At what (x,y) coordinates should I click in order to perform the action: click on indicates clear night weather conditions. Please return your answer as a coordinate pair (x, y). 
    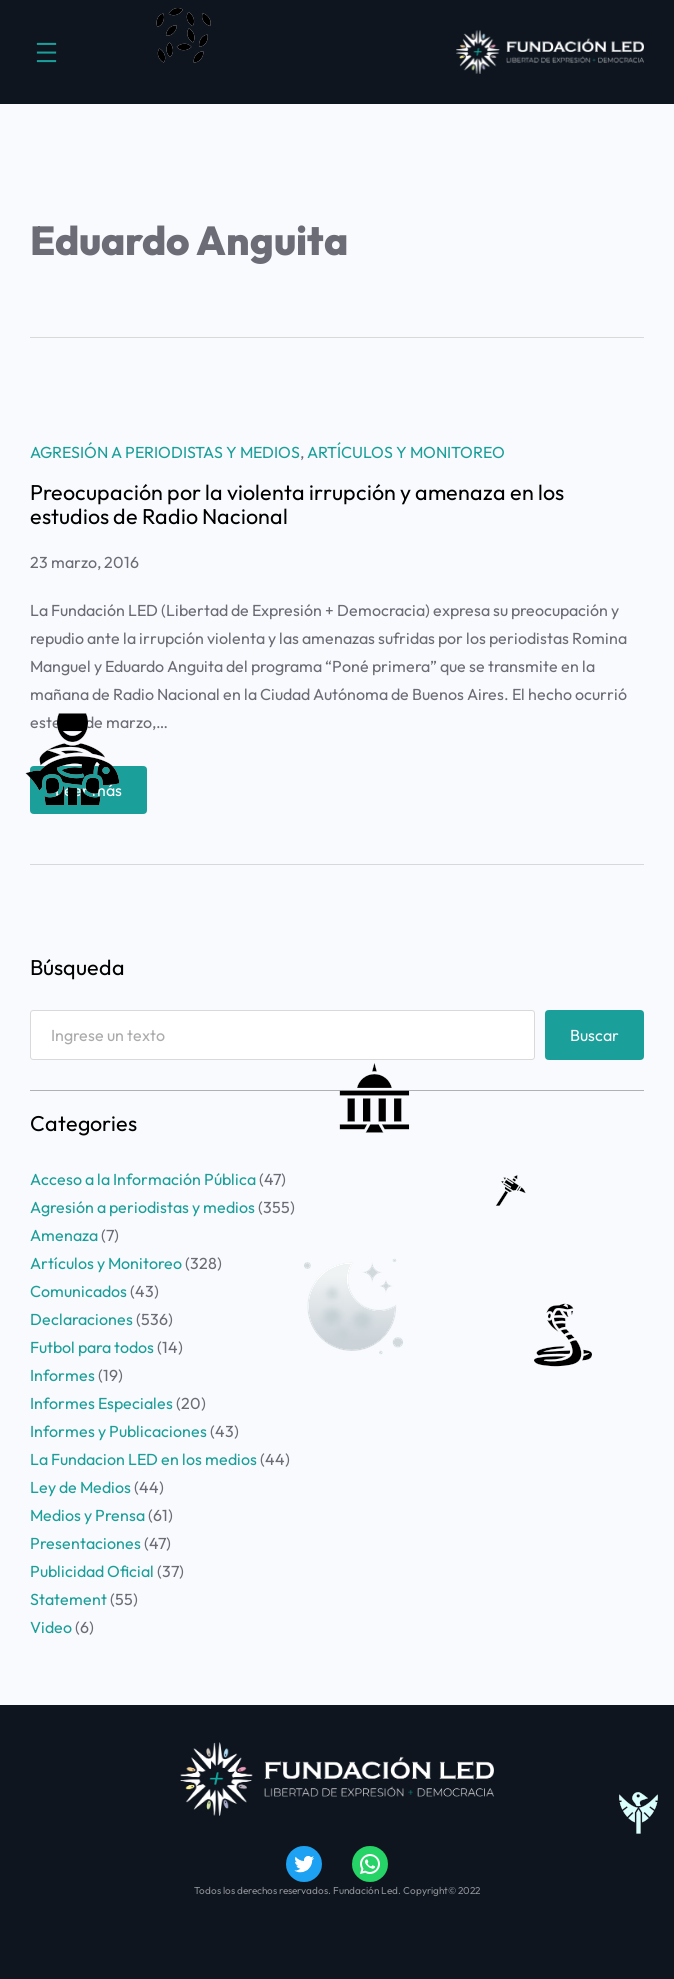
    Looking at the image, I should click on (353, 1306).